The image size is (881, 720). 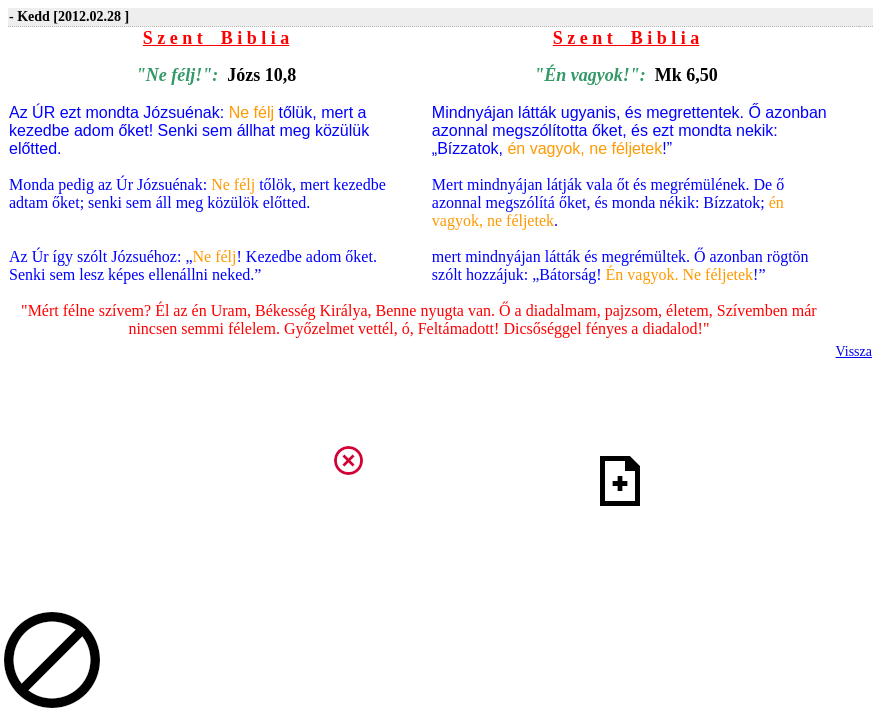 I want to click on block or ban a user, so click(x=52, y=660).